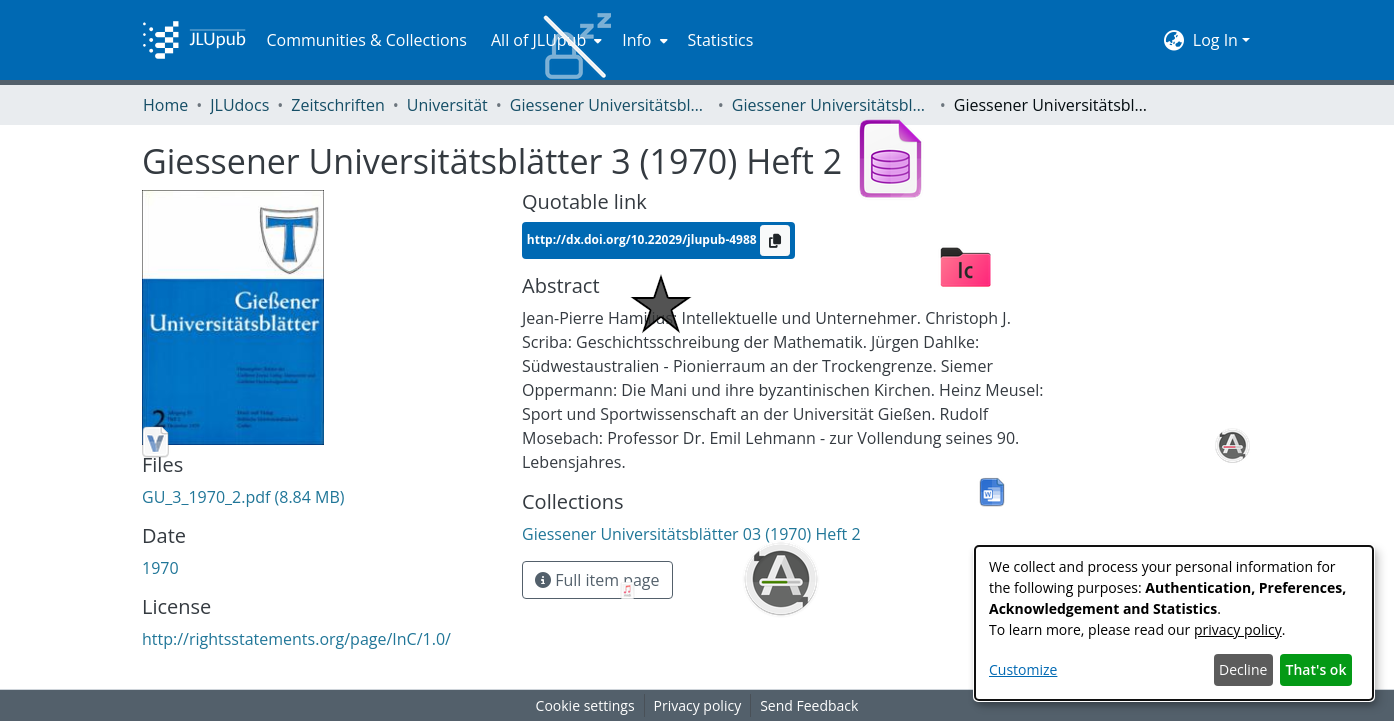  Describe the element at coordinates (155, 441) in the screenshot. I see `a v programming language source file` at that location.